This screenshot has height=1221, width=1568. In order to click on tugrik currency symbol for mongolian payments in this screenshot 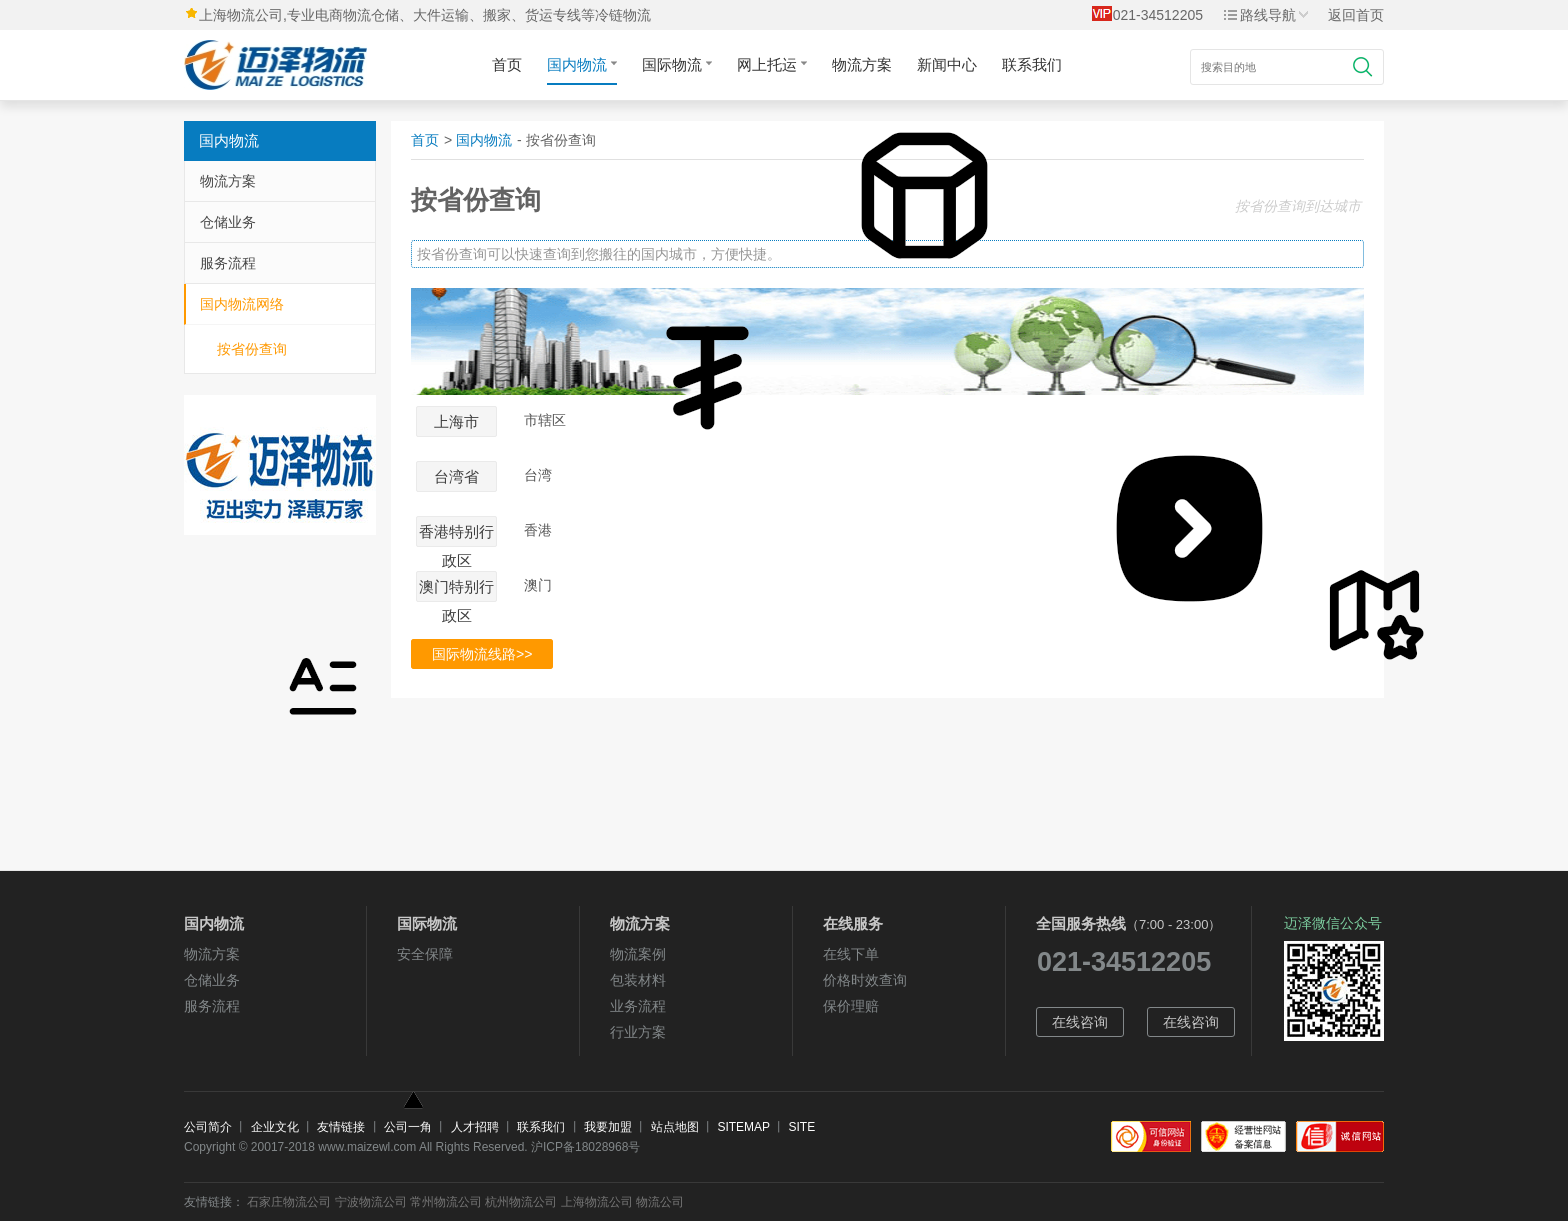, I will do `click(707, 374)`.